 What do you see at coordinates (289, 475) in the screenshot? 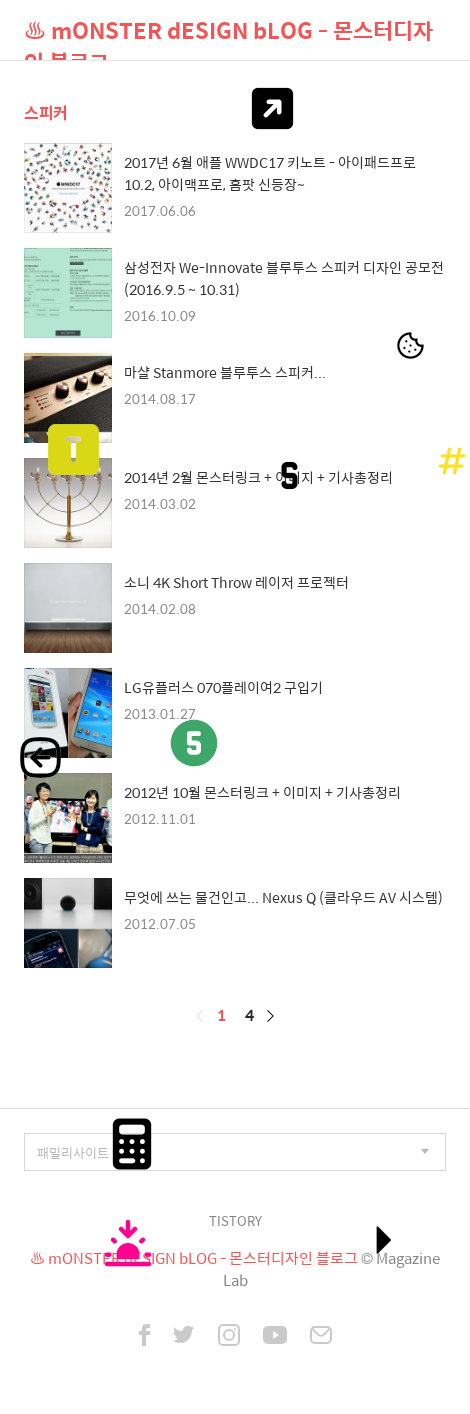
I see `indicates small size option` at bounding box center [289, 475].